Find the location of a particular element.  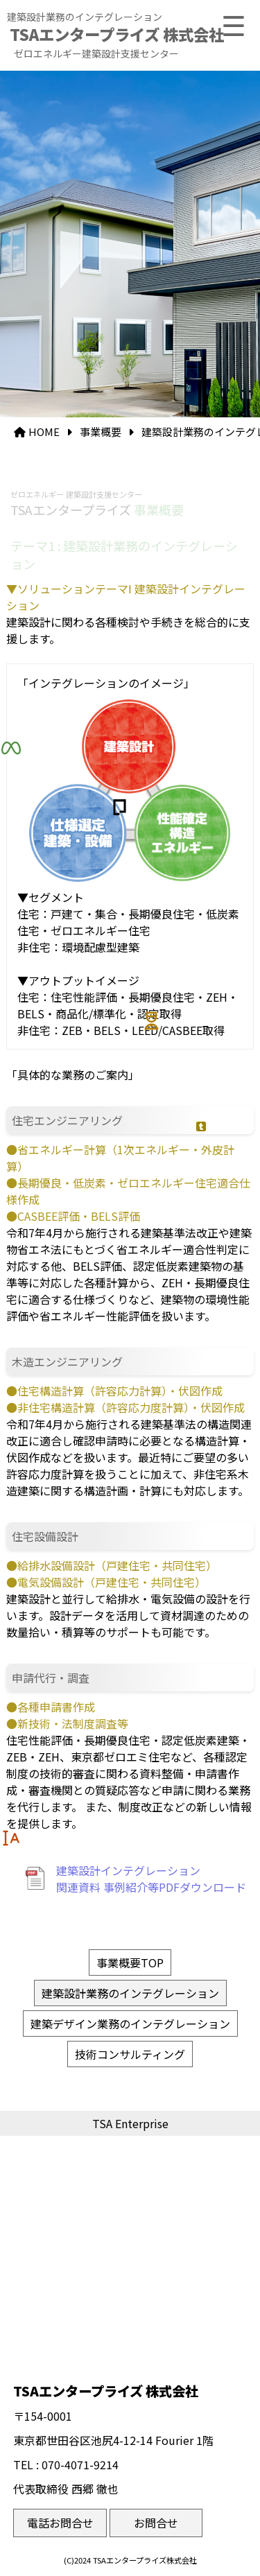

access nursing or medical staff information is located at coordinates (151, 1020).